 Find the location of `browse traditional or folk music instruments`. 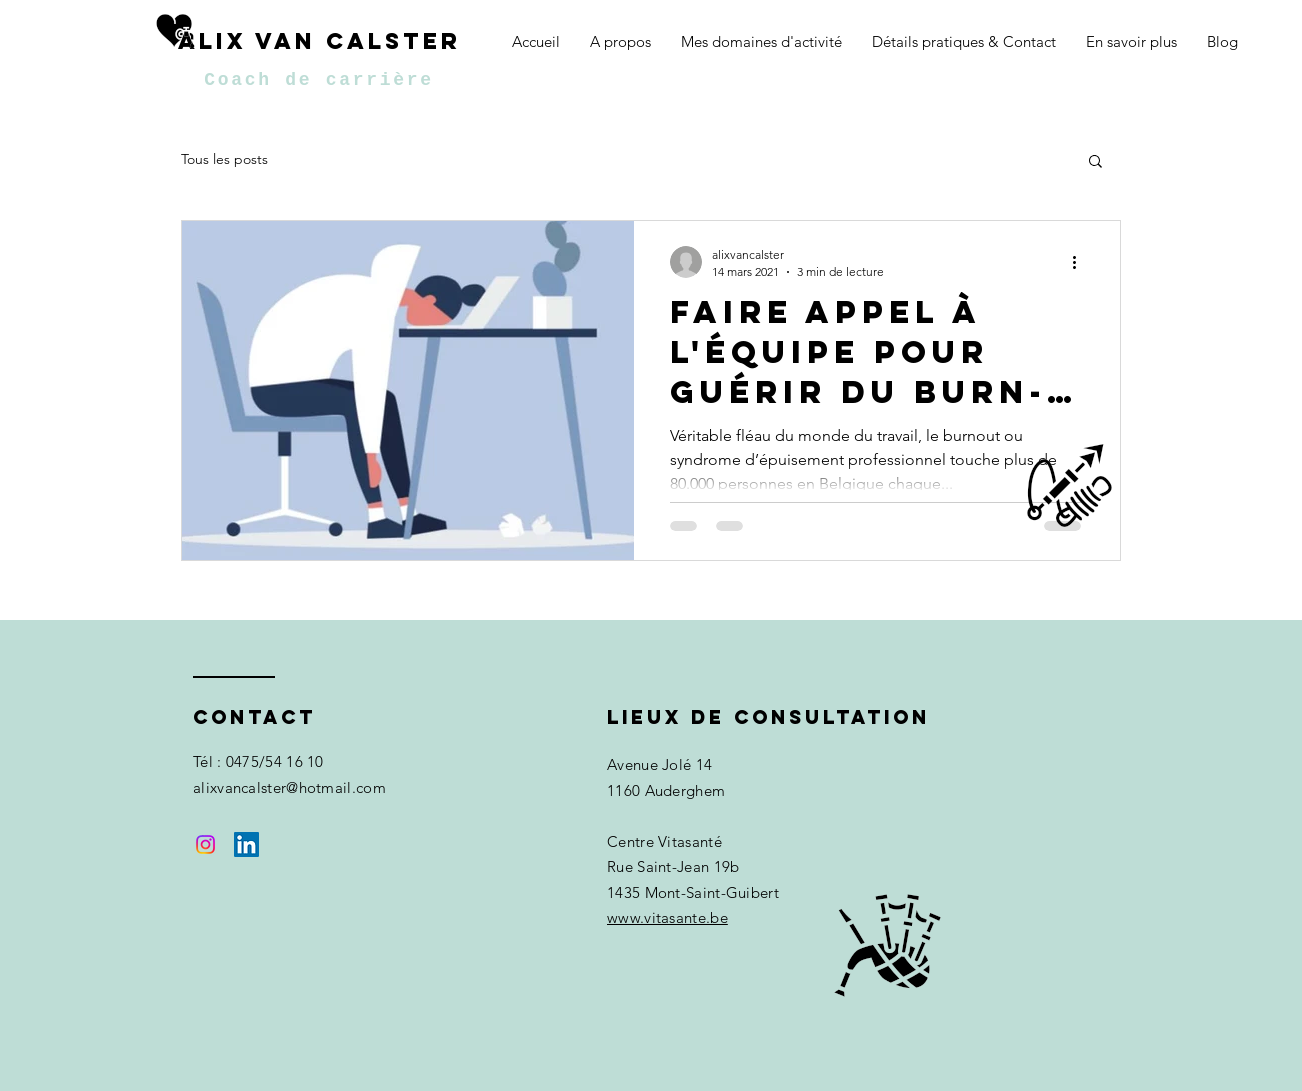

browse traditional or folk music instruments is located at coordinates (887, 945).